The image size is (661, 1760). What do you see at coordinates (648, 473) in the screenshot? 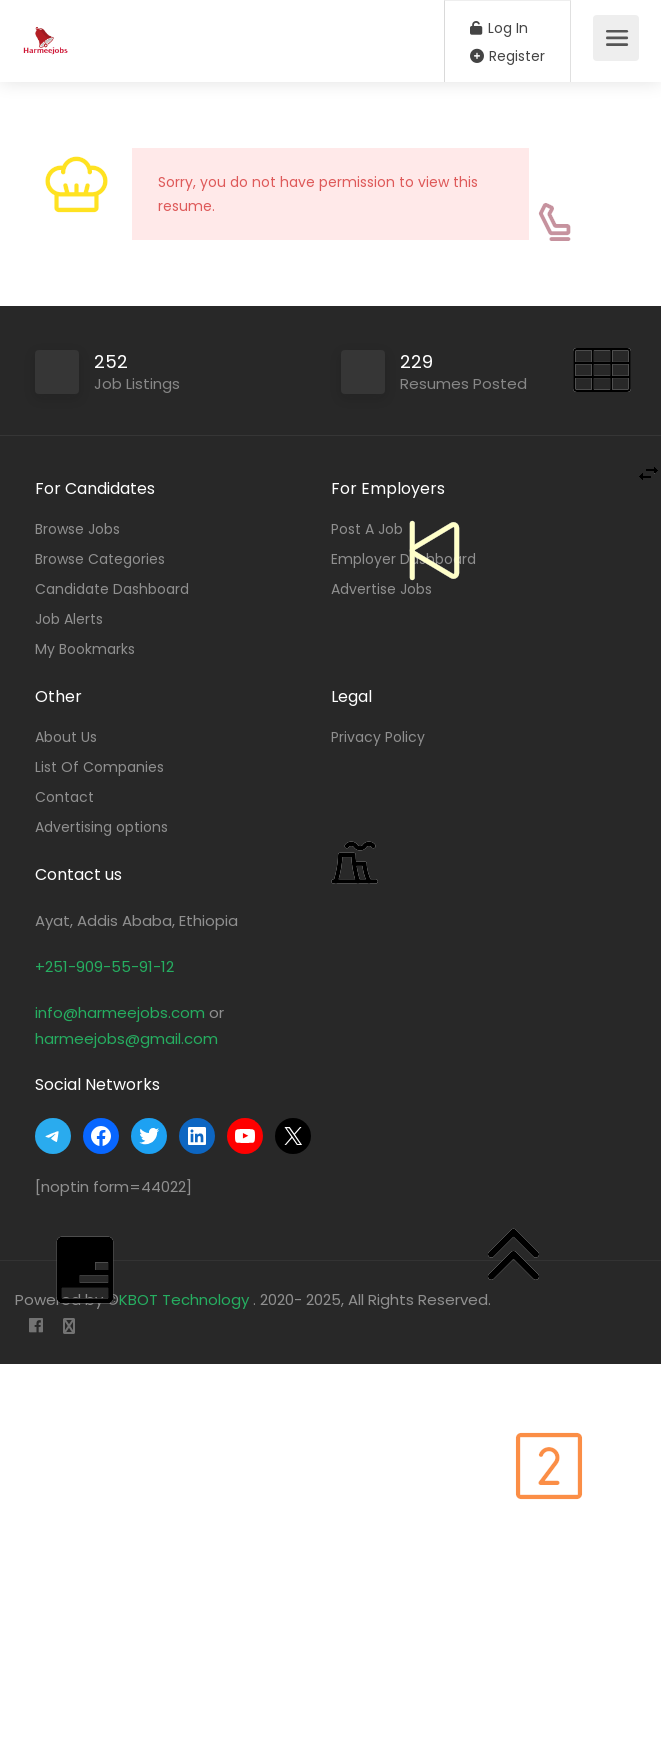
I see `swap or exchange items` at bounding box center [648, 473].